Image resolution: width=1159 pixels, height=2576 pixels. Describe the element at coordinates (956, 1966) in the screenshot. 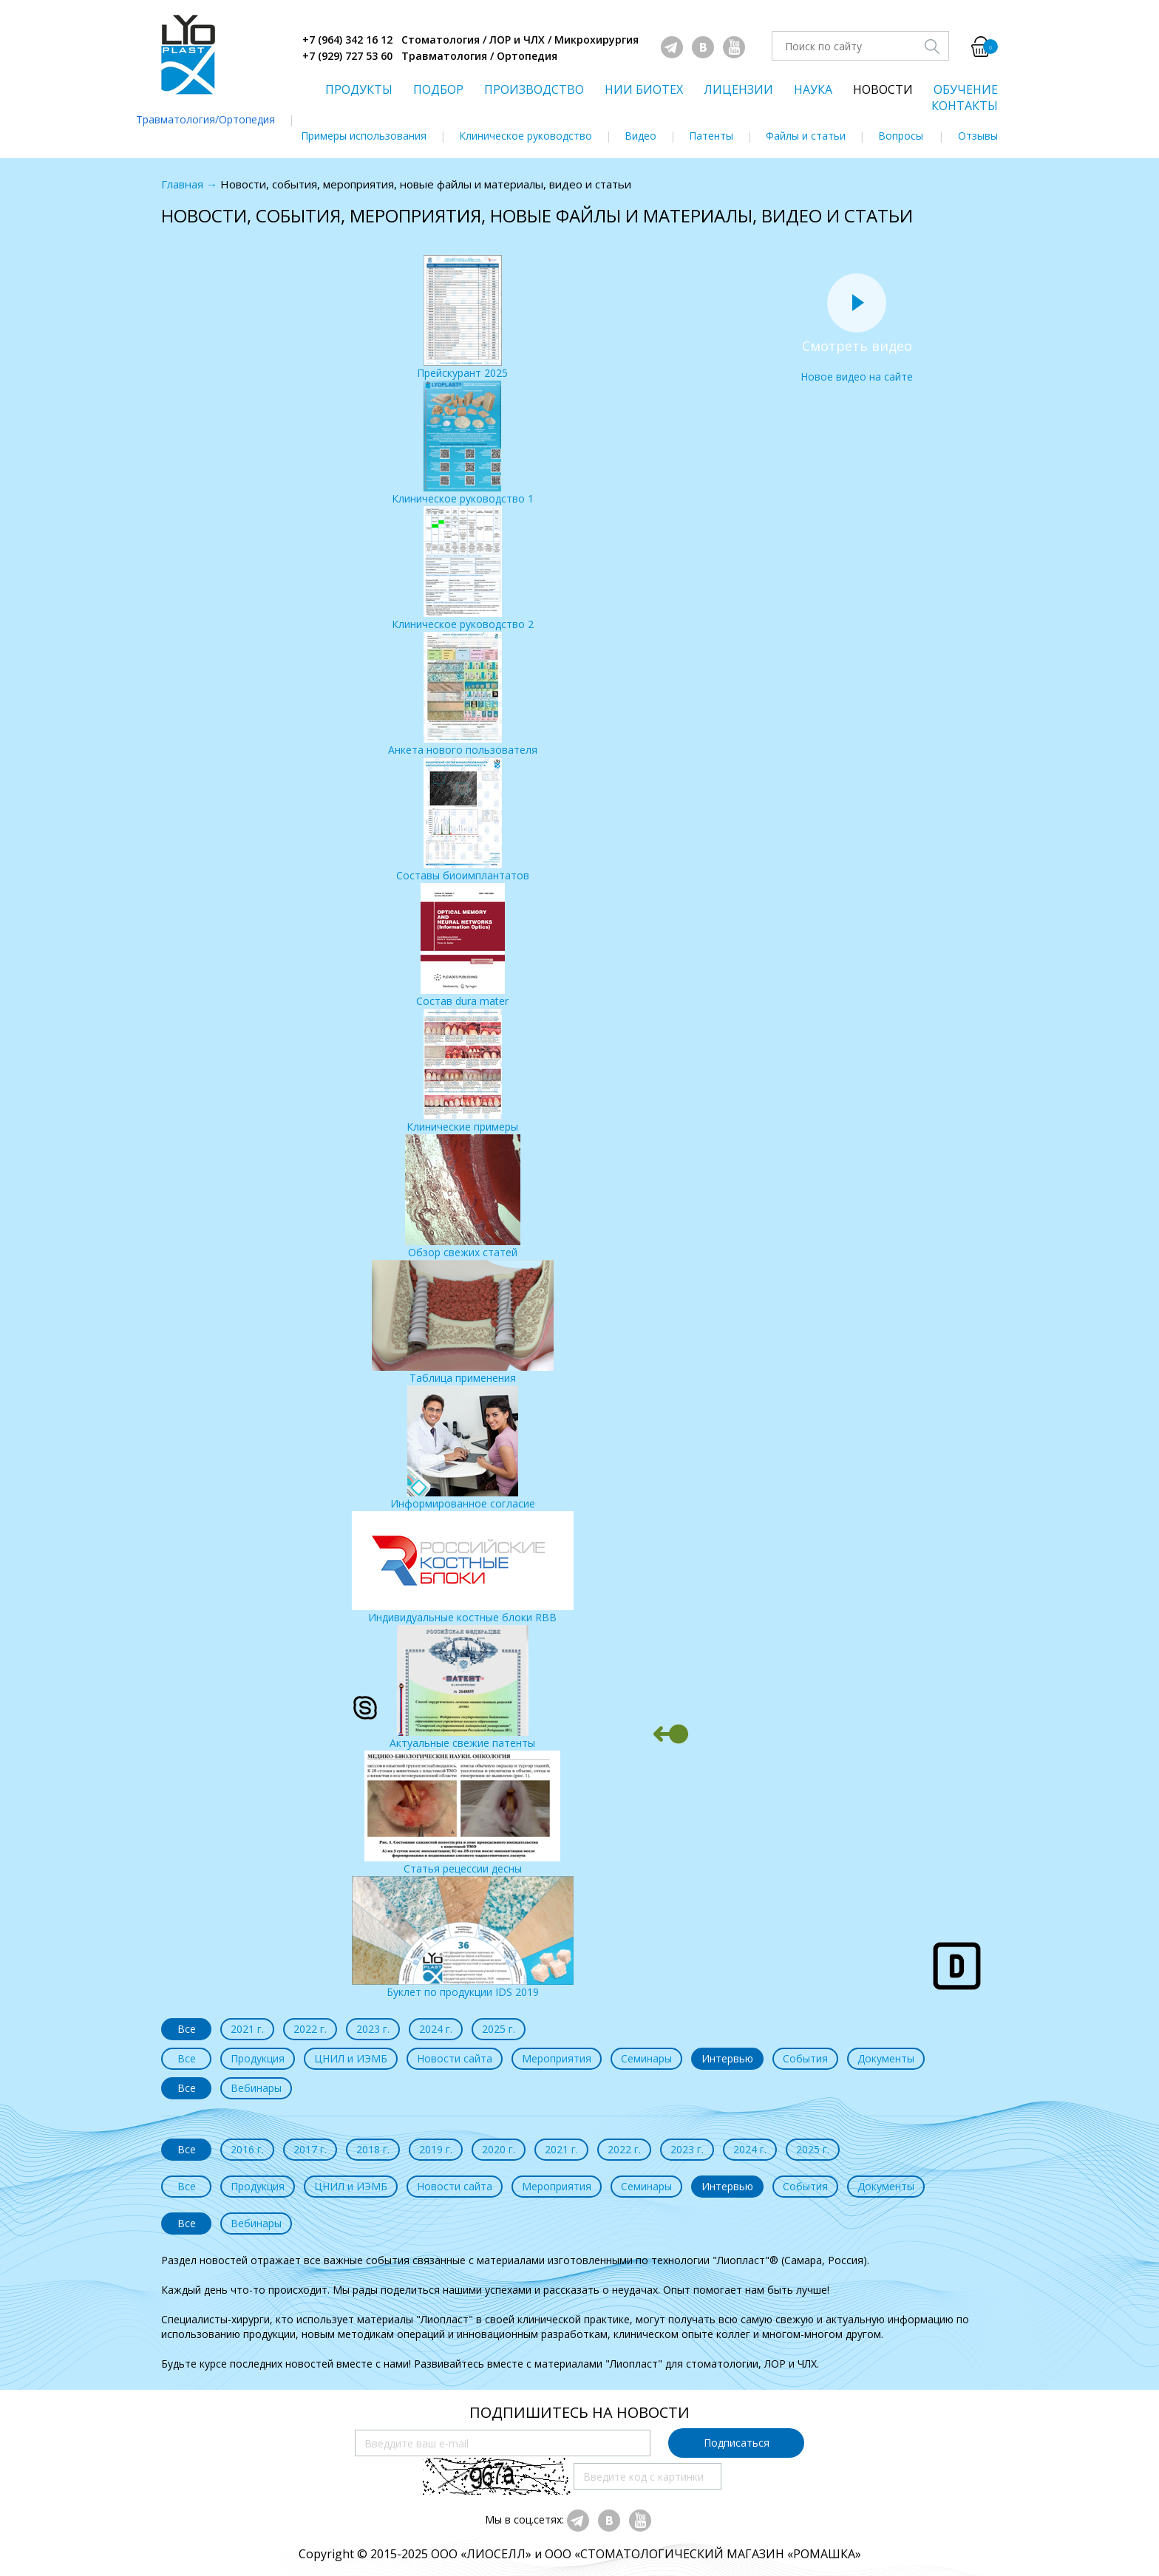

I see `indicates a "D" grade or rating` at that location.